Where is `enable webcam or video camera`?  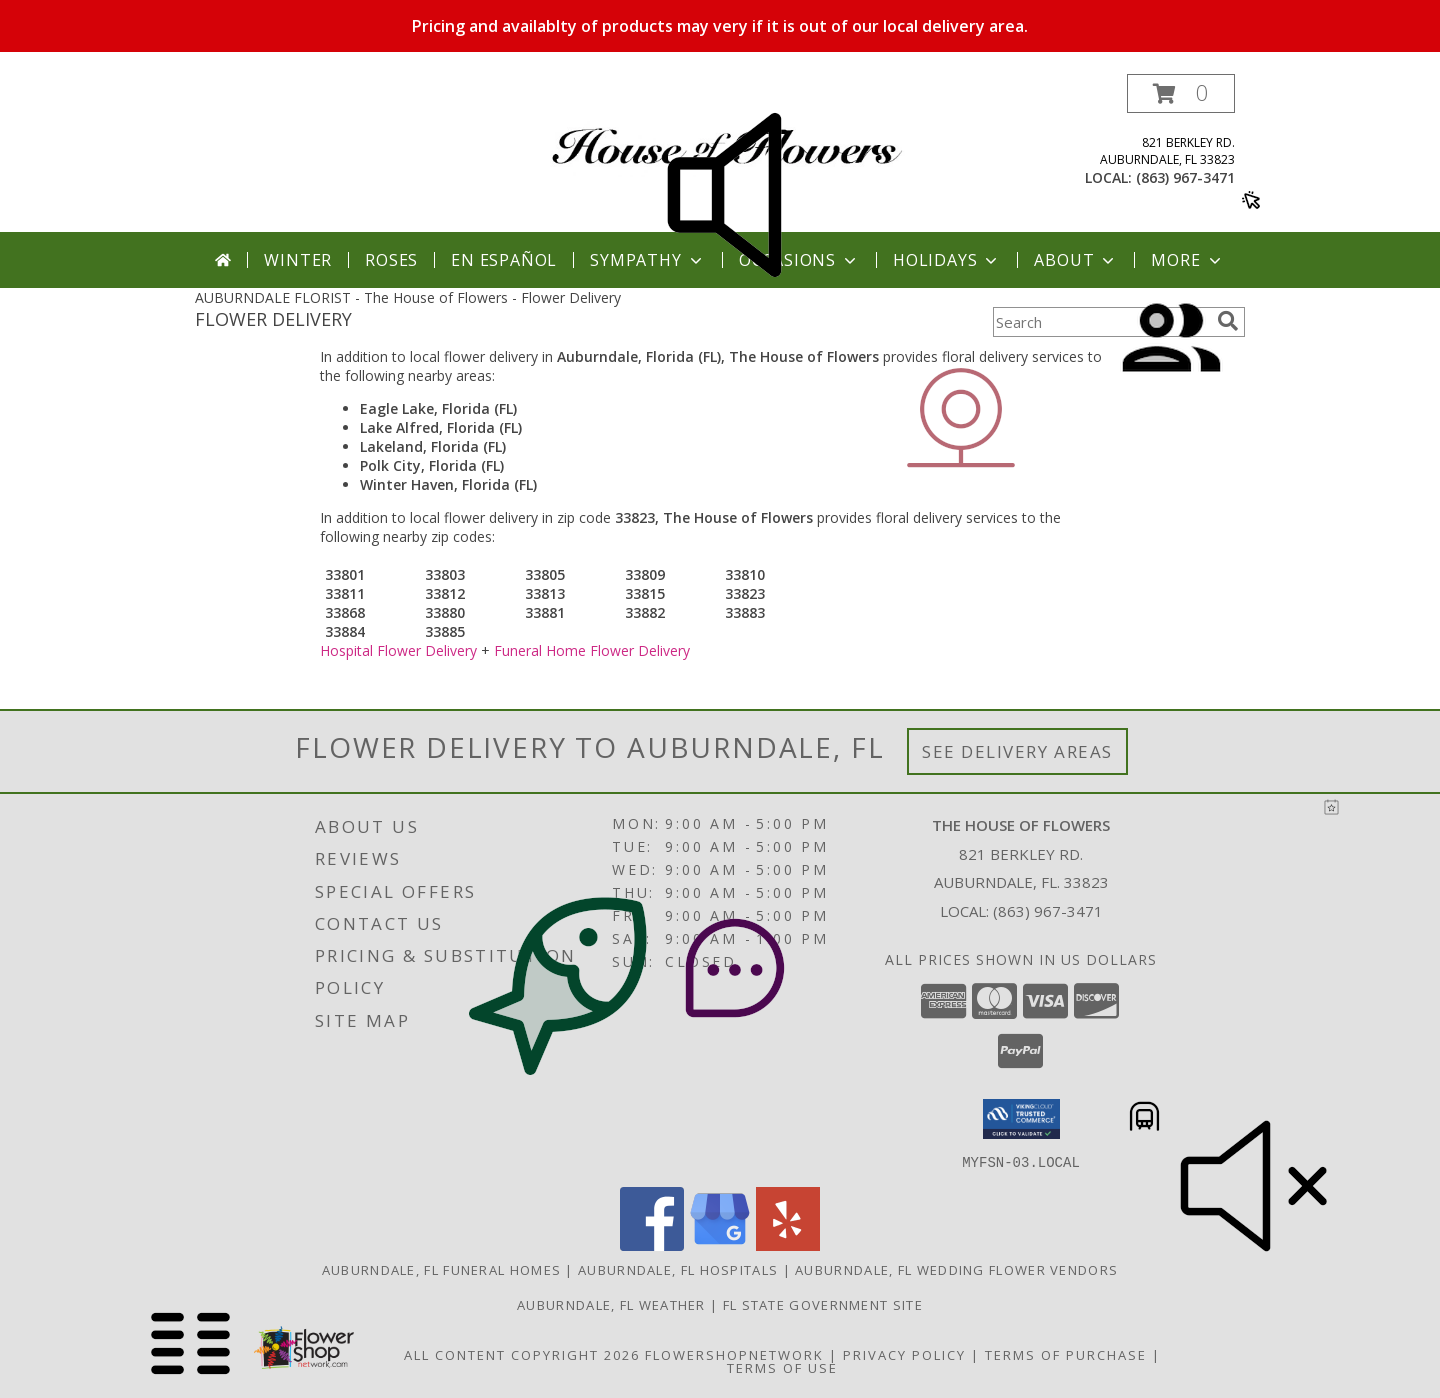 enable webcam or video camera is located at coordinates (961, 422).